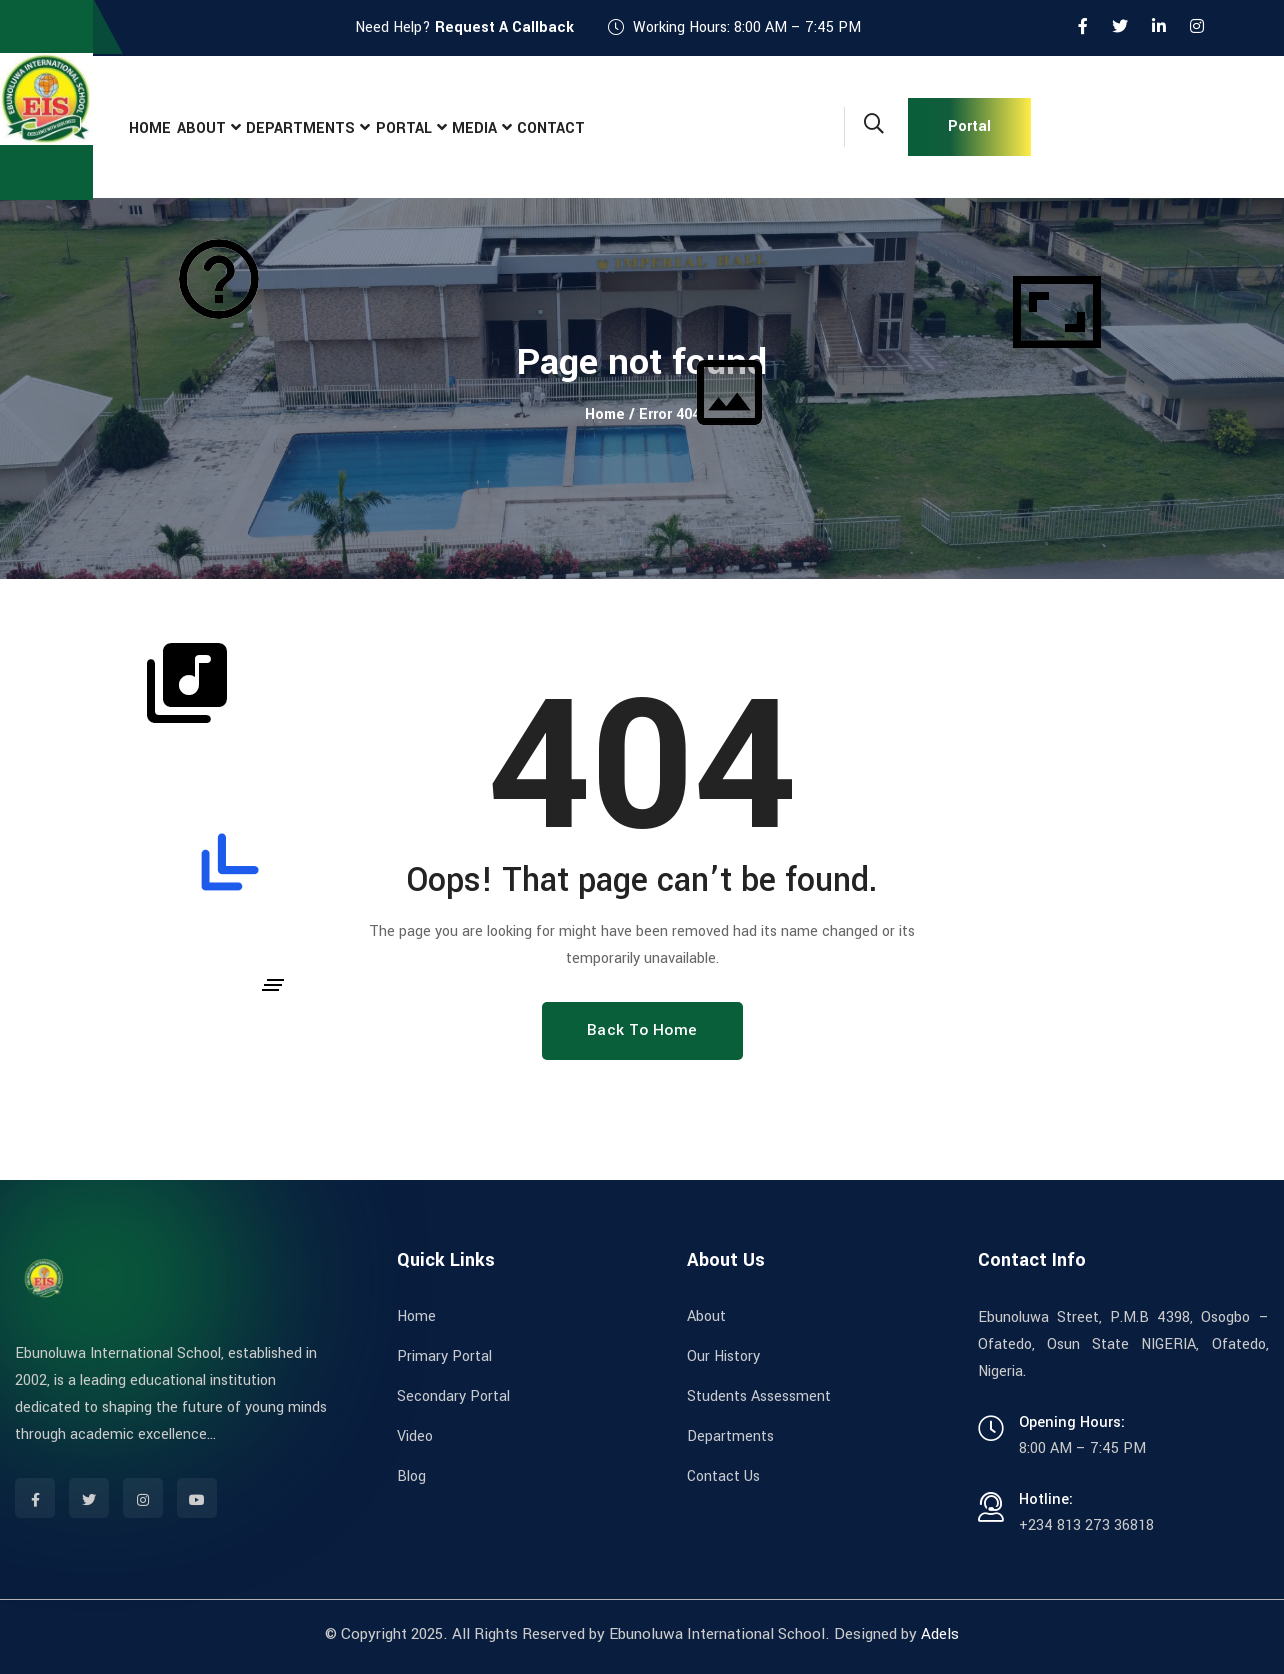 This screenshot has width=1284, height=1674. What do you see at coordinates (219, 279) in the screenshot?
I see `access help or support` at bounding box center [219, 279].